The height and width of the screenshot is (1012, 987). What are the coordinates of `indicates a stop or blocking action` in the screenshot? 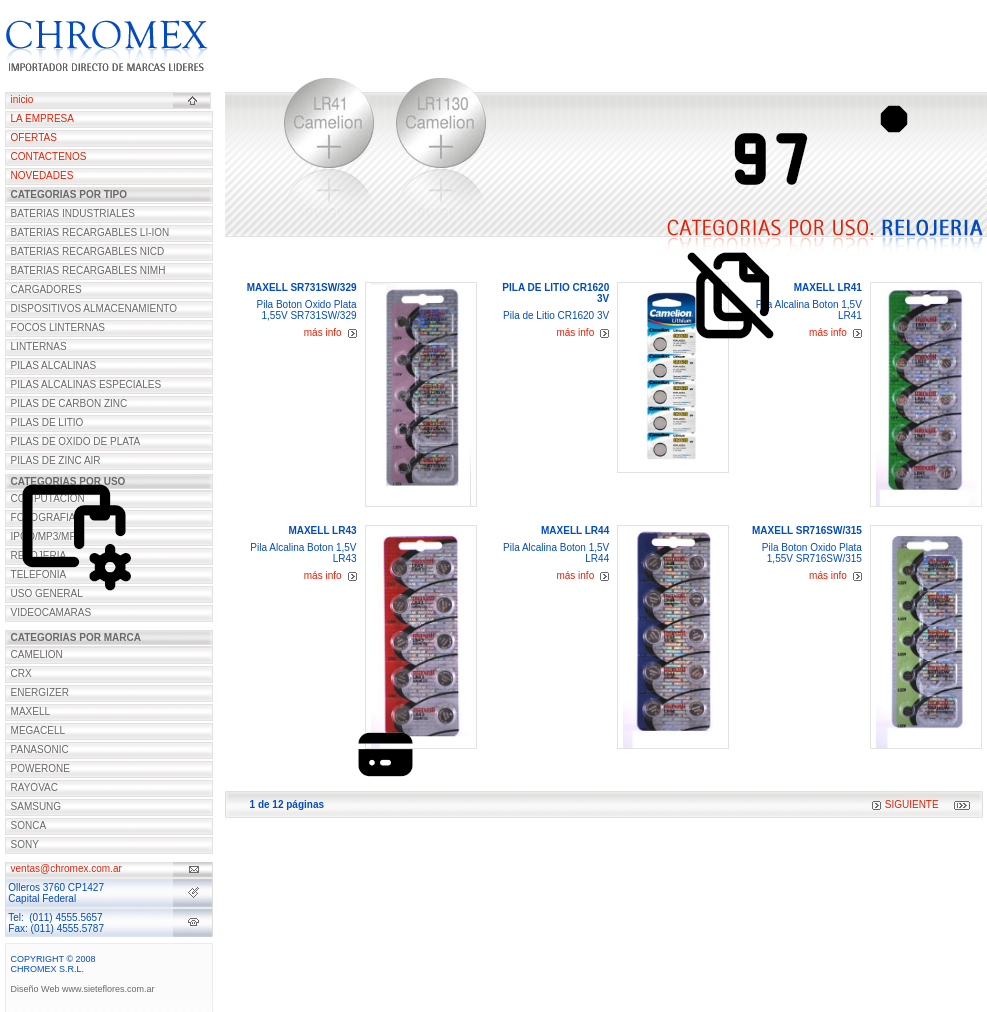 It's located at (894, 119).